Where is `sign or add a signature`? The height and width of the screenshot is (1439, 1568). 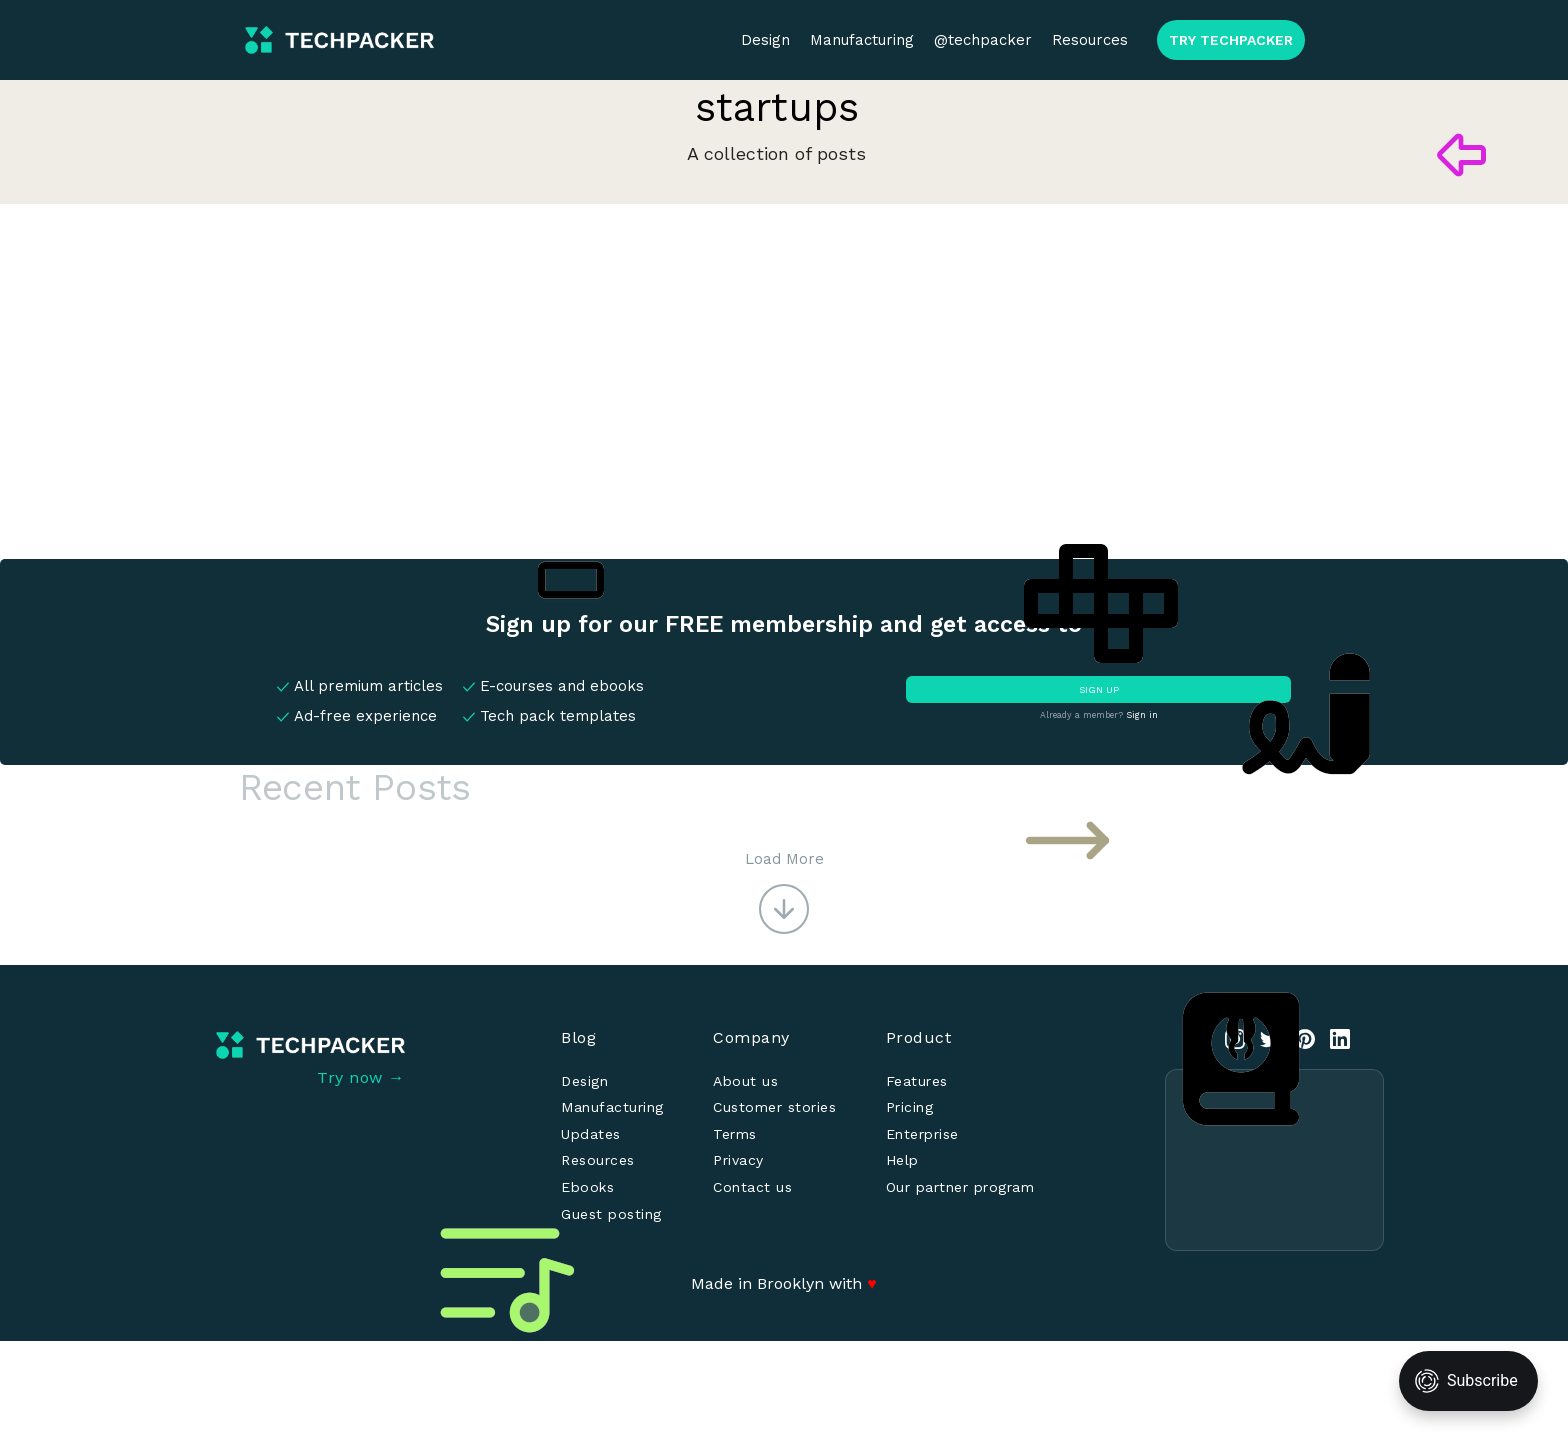 sign or add a signature is located at coordinates (1309, 720).